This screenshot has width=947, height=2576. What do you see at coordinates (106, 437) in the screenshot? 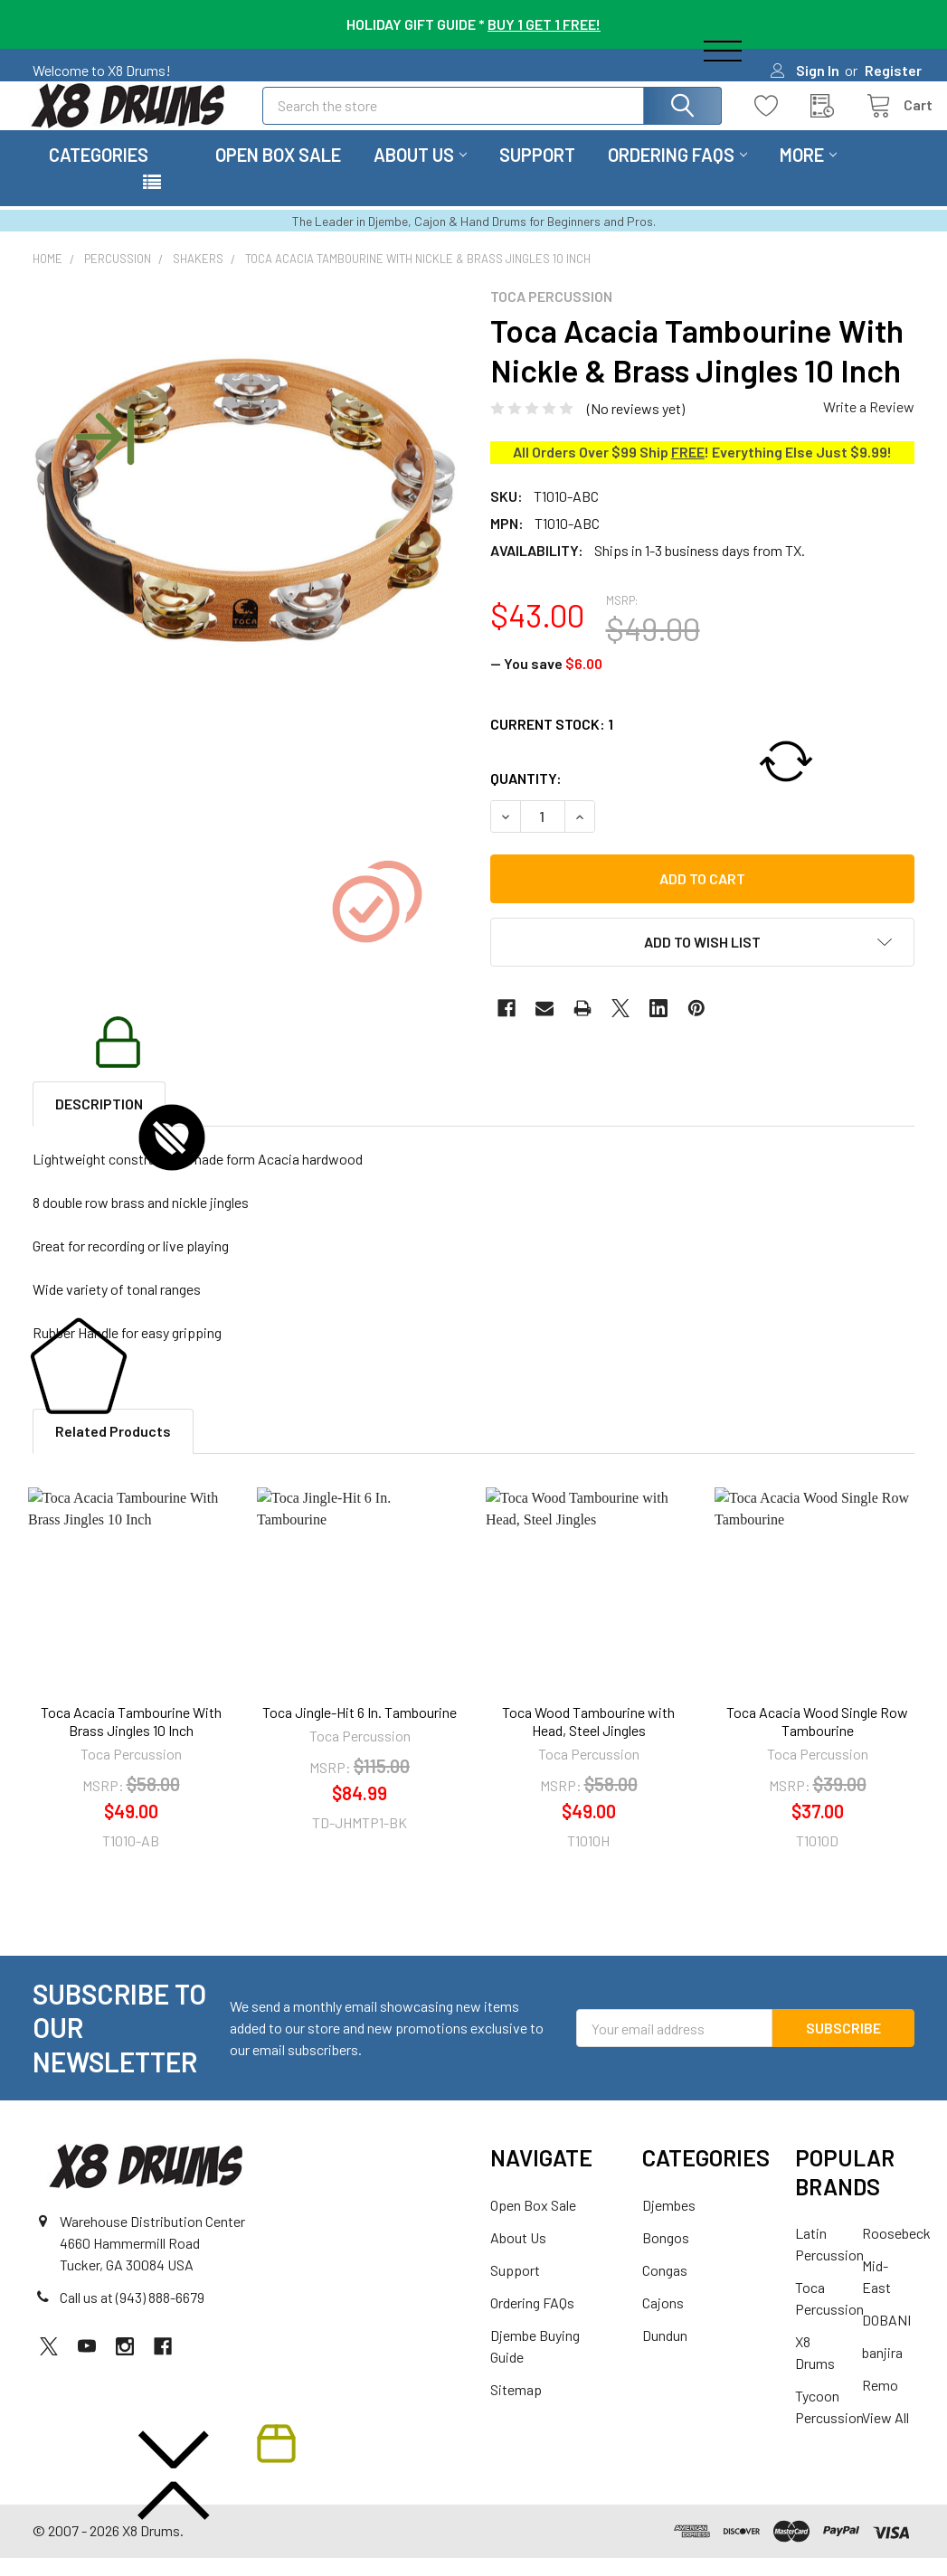
I see `navigate to the next item or page` at bounding box center [106, 437].